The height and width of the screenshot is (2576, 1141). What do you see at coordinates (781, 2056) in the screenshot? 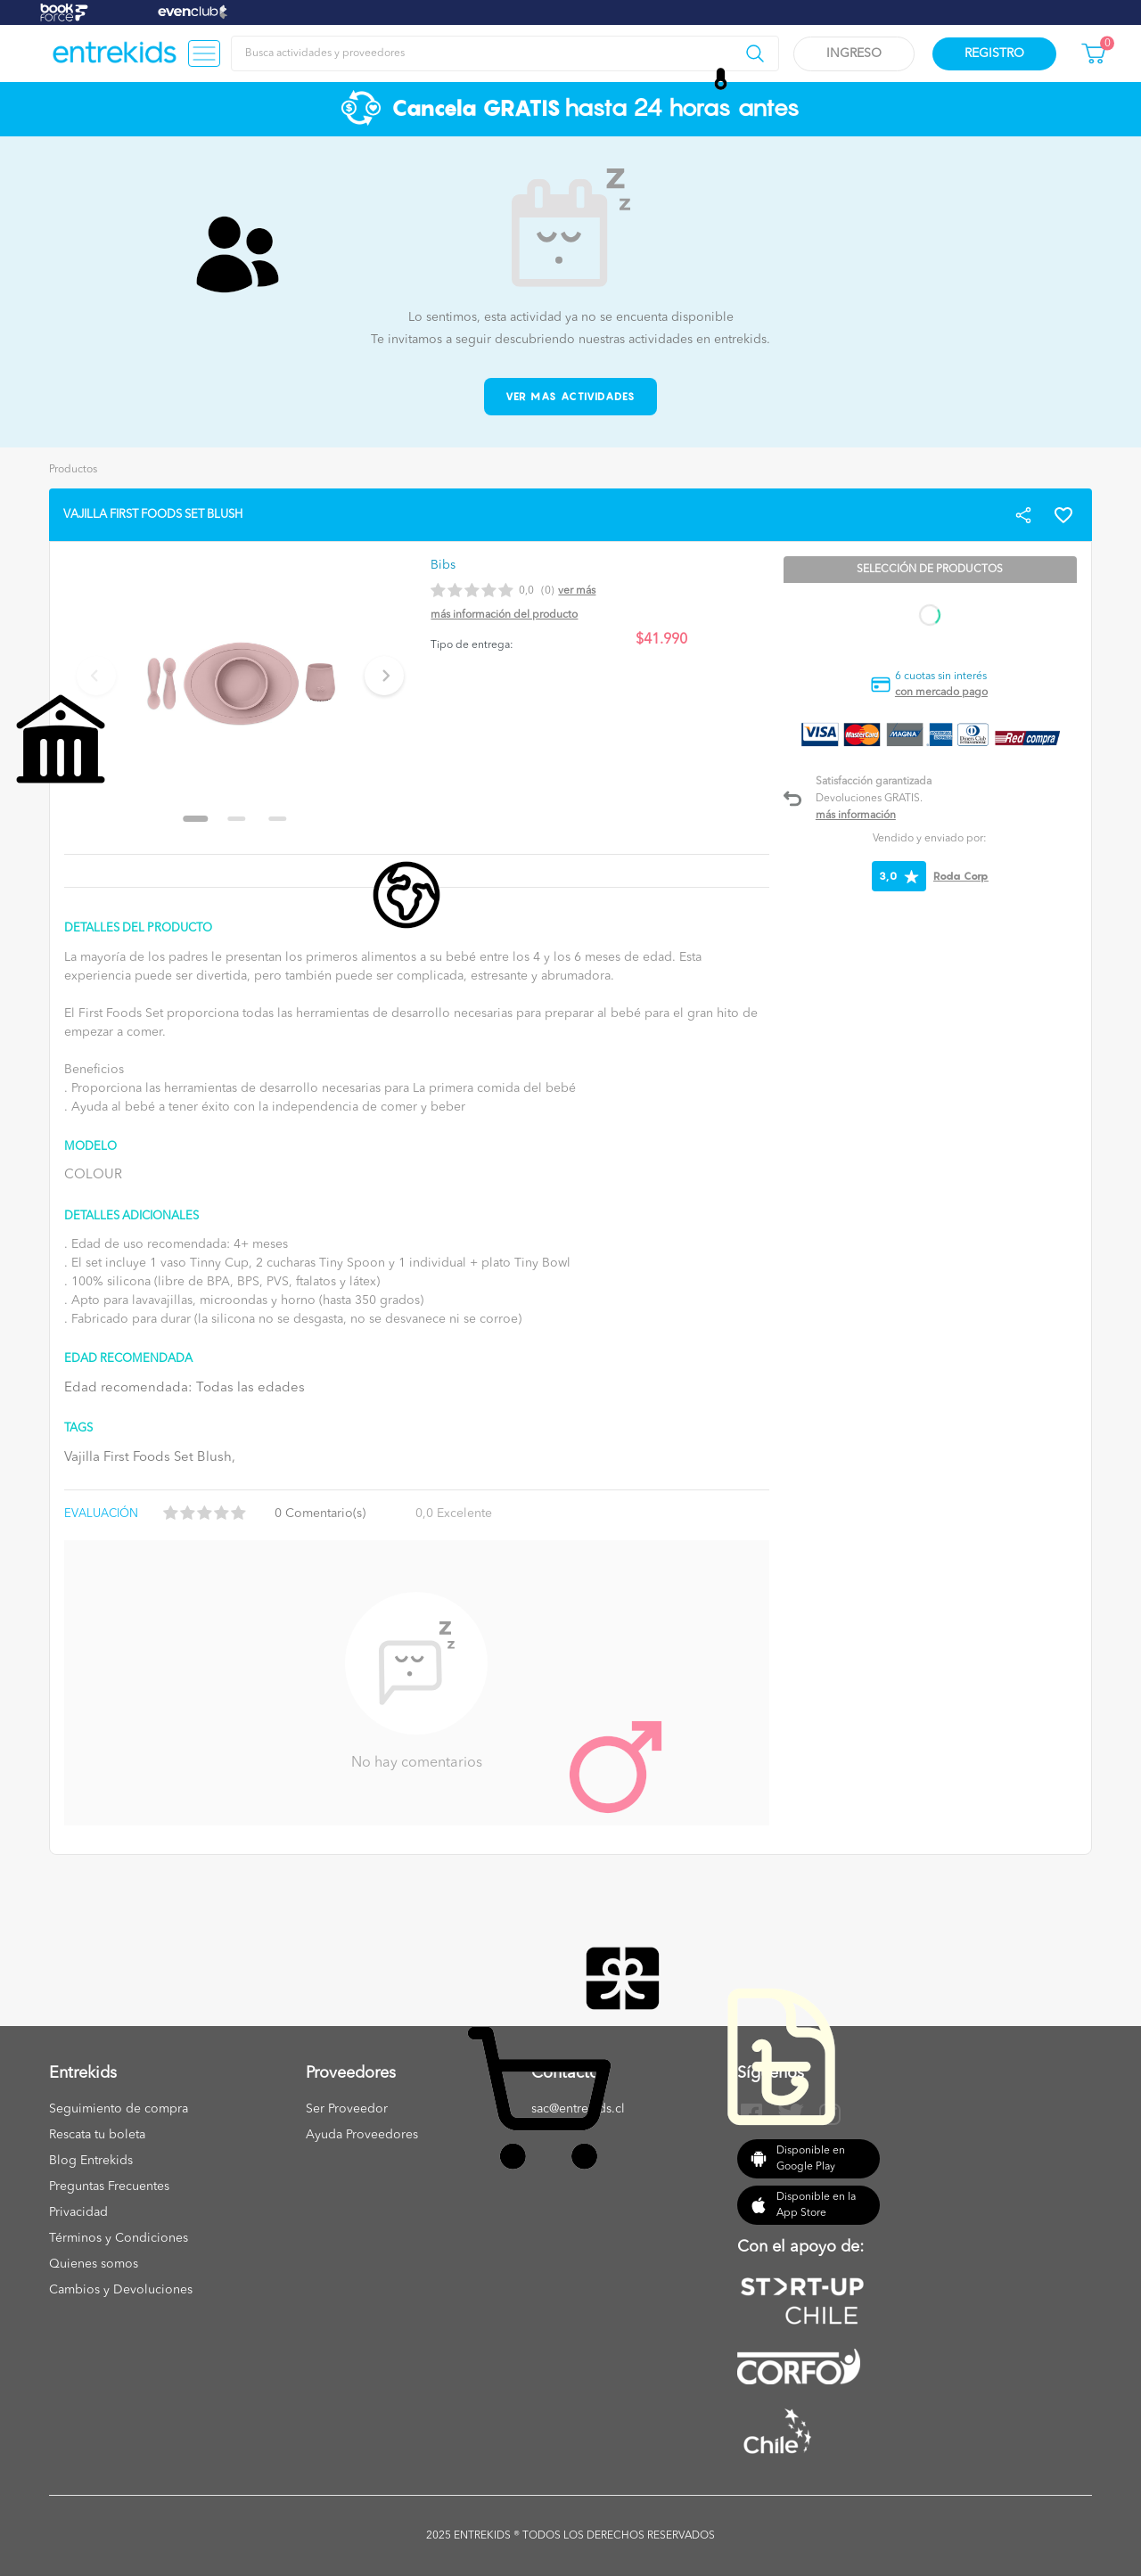
I see `view bangladeshi taka financial document` at bounding box center [781, 2056].